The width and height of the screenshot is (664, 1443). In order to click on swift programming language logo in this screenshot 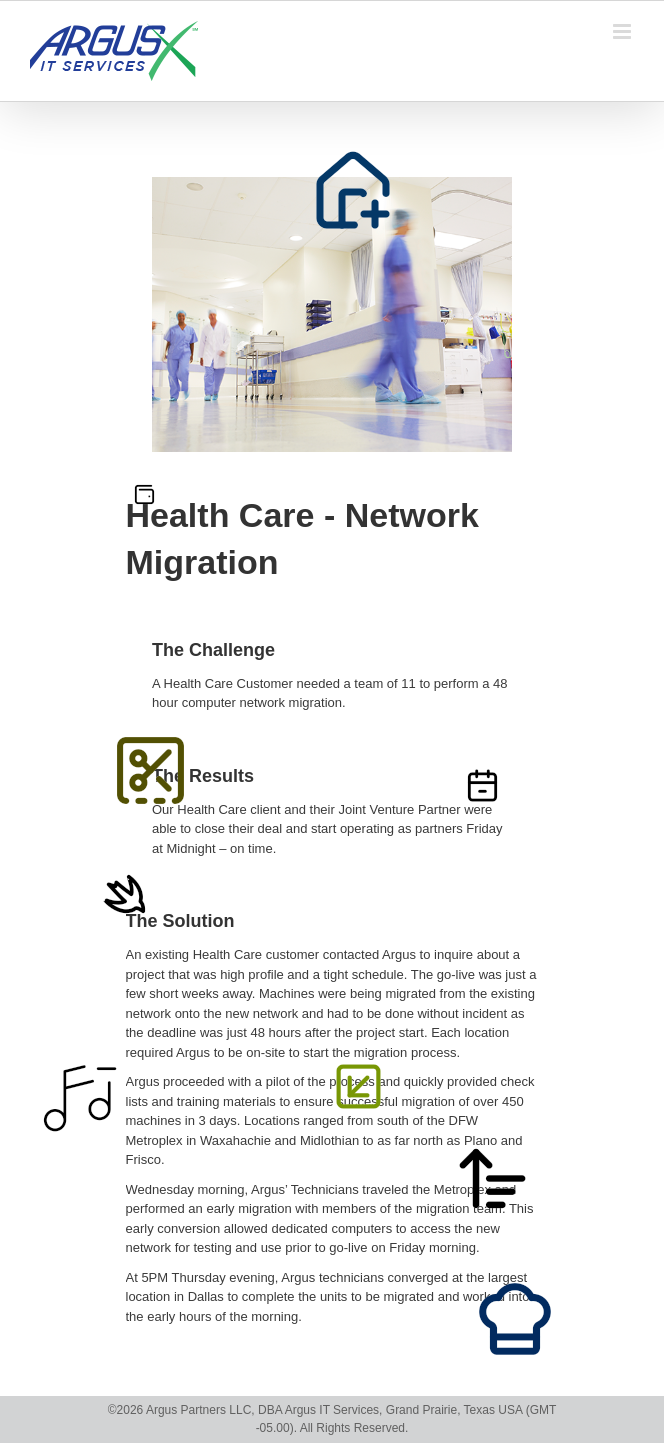, I will do `click(124, 894)`.